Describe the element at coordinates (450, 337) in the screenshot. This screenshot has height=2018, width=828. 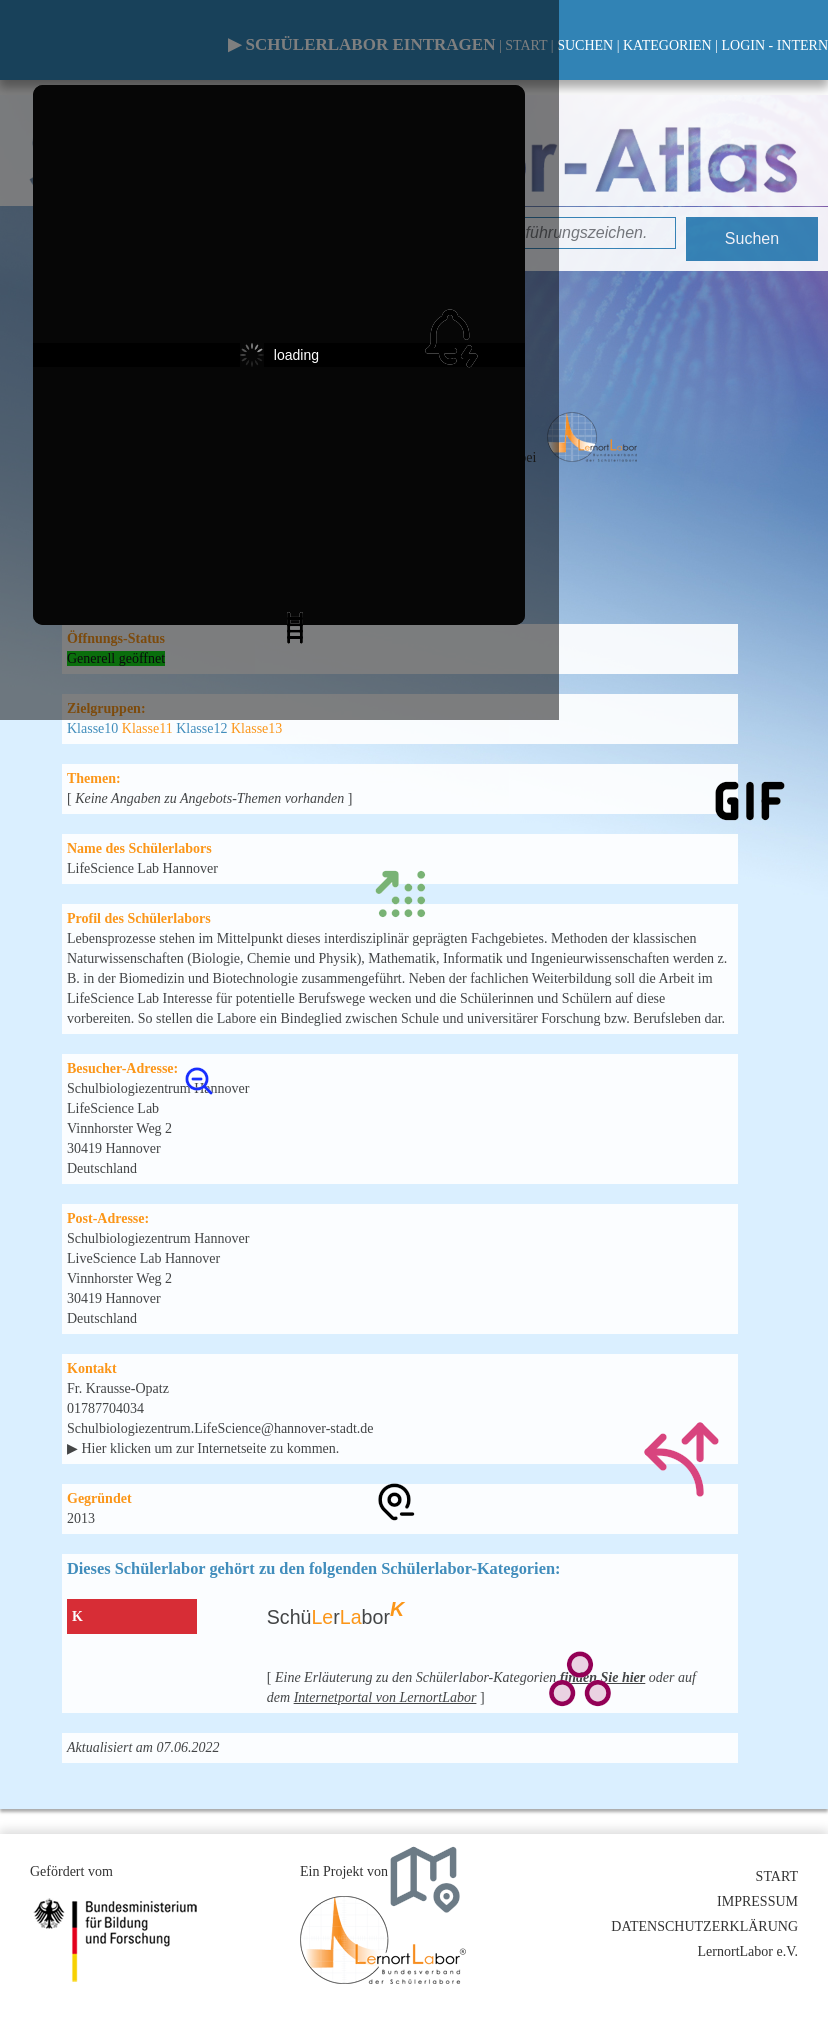
I see `notification triggered by an automated action or event` at that location.